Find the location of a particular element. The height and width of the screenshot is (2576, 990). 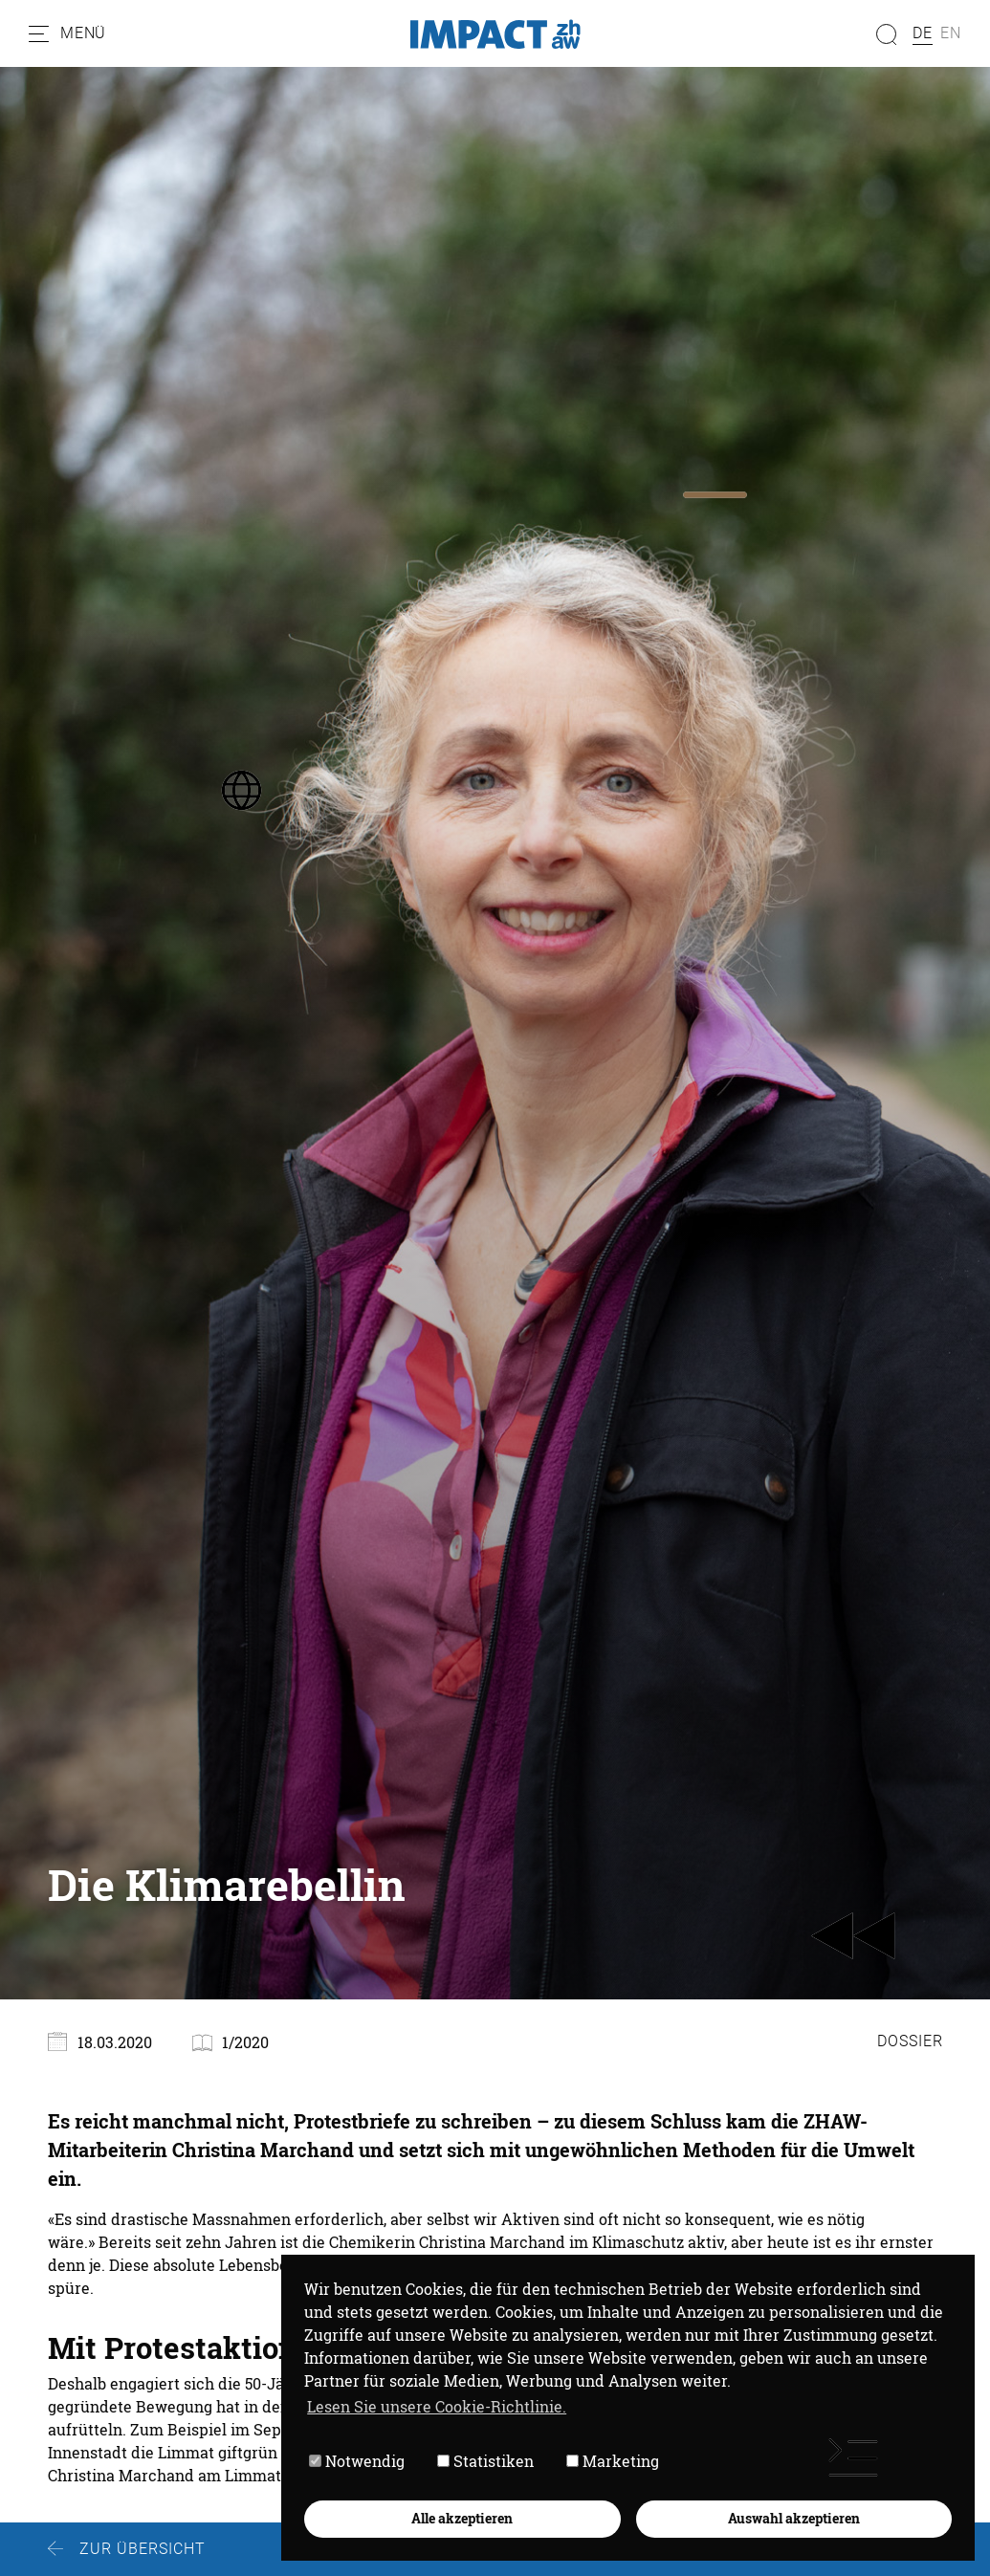

decrease quantity or value is located at coordinates (715, 494).